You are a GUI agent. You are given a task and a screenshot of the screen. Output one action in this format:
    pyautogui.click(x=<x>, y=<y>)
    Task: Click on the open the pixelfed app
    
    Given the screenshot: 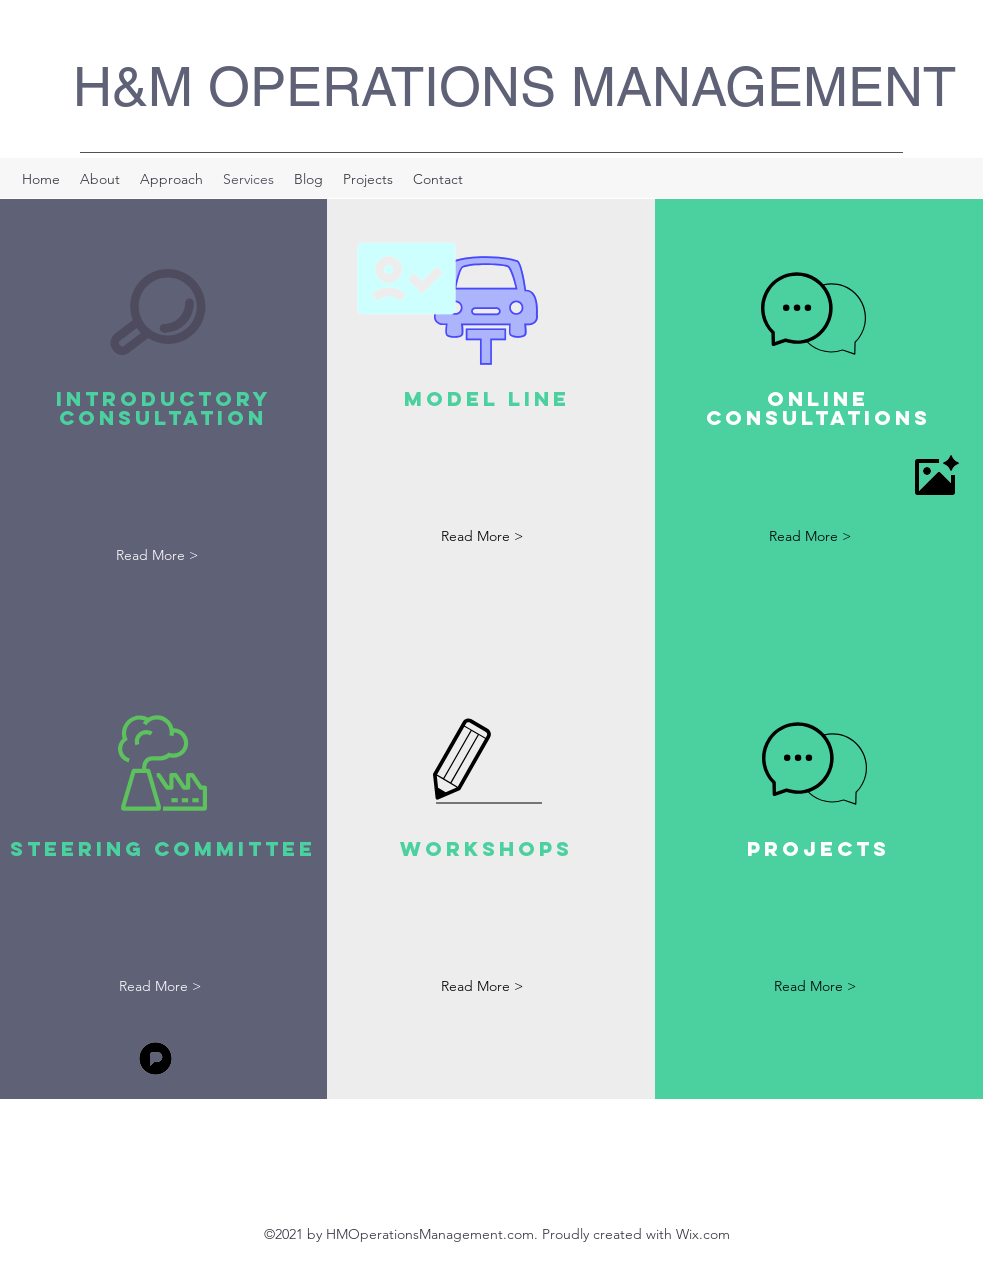 What is the action you would take?
    pyautogui.click(x=155, y=1058)
    